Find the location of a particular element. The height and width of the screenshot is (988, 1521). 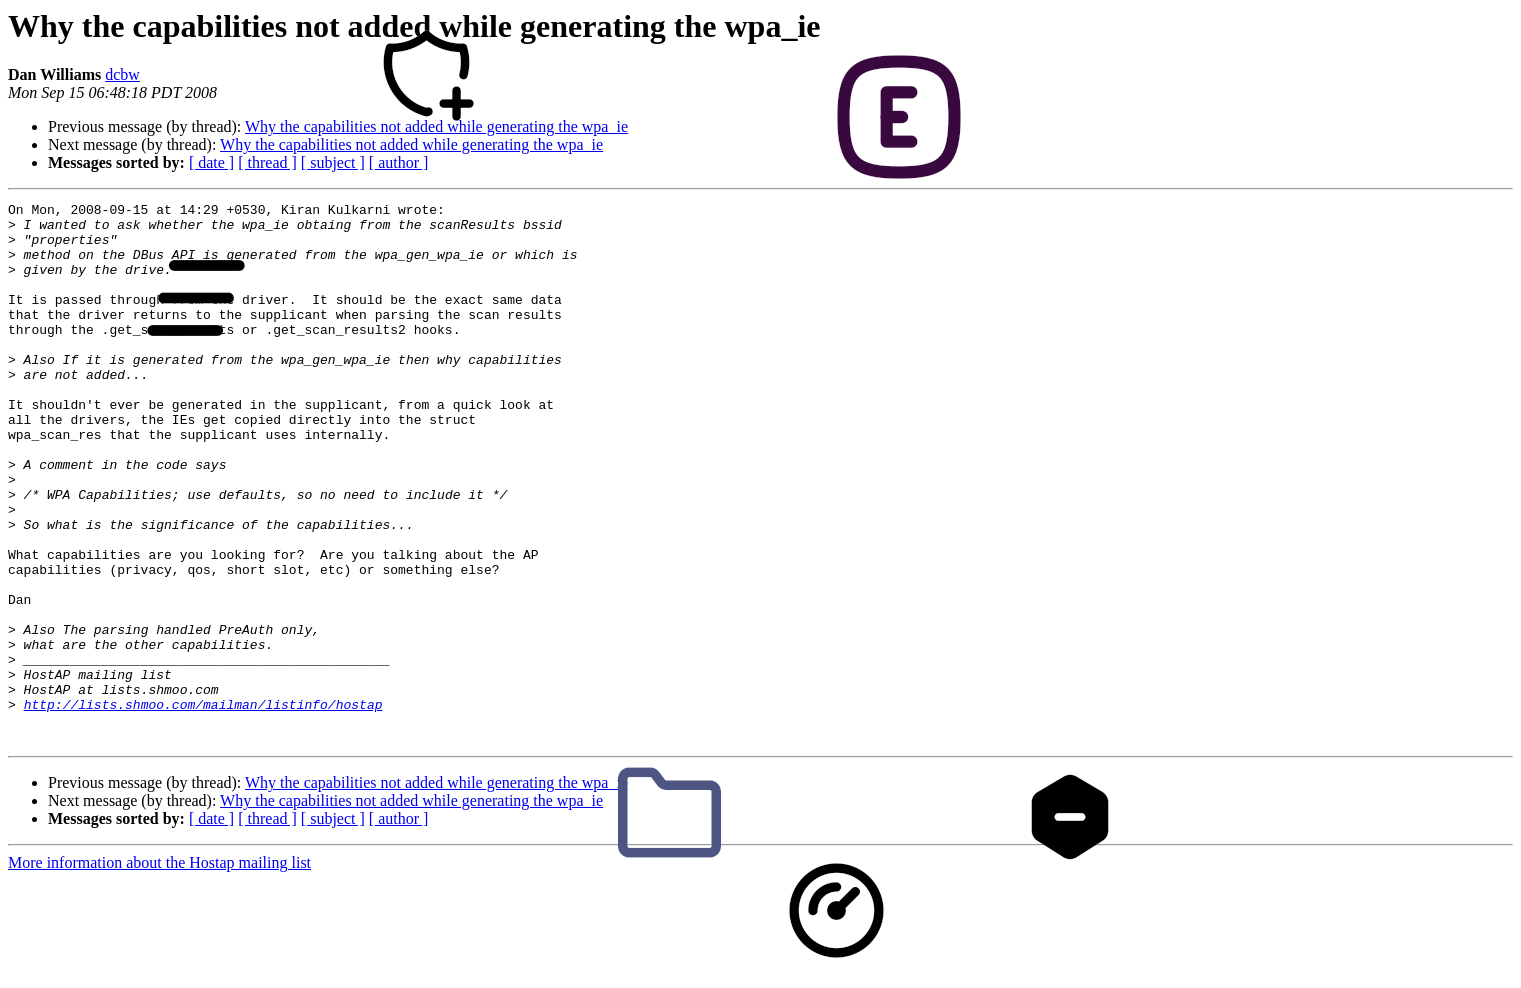

open folder or directory is located at coordinates (669, 812).